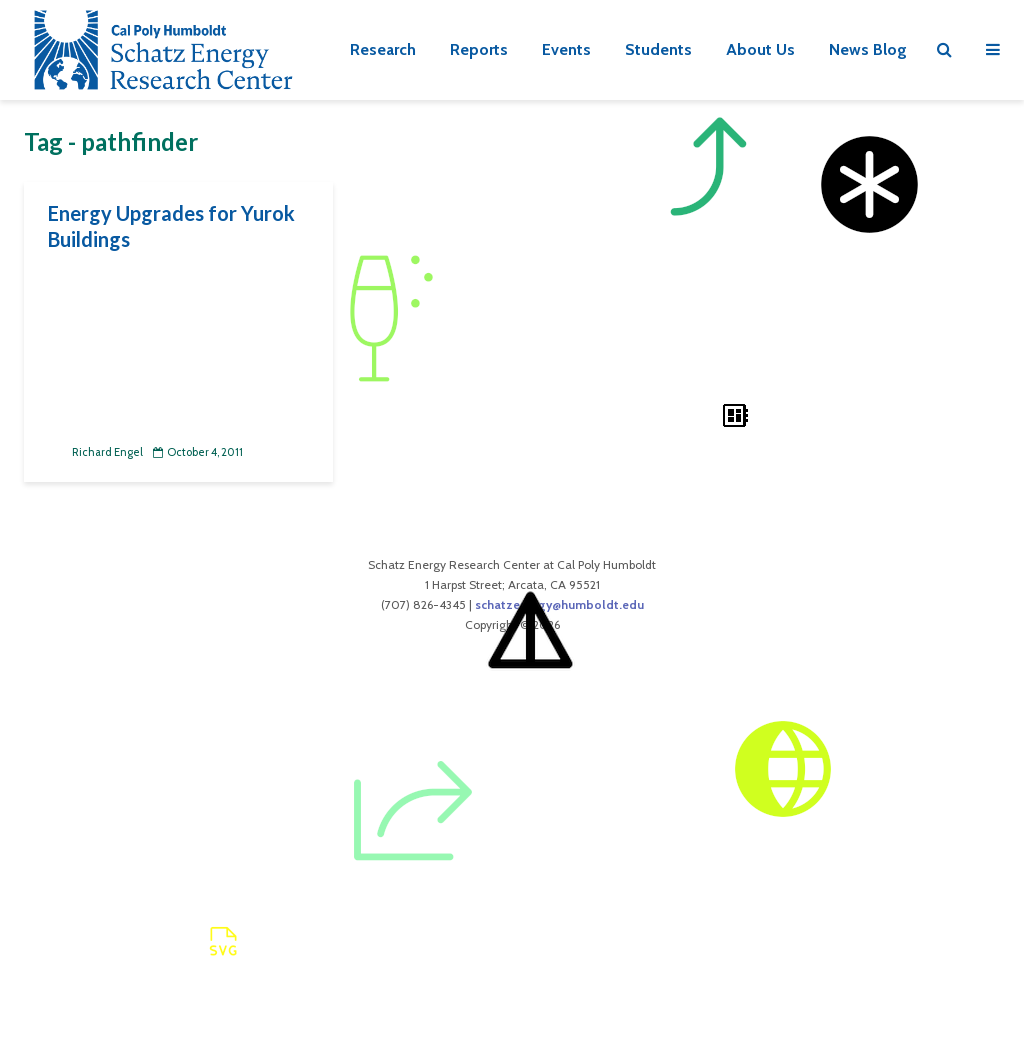 The height and width of the screenshot is (1039, 1024). What do you see at coordinates (735, 415) in the screenshot?
I see `access developer or hardware settings` at bounding box center [735, 415].